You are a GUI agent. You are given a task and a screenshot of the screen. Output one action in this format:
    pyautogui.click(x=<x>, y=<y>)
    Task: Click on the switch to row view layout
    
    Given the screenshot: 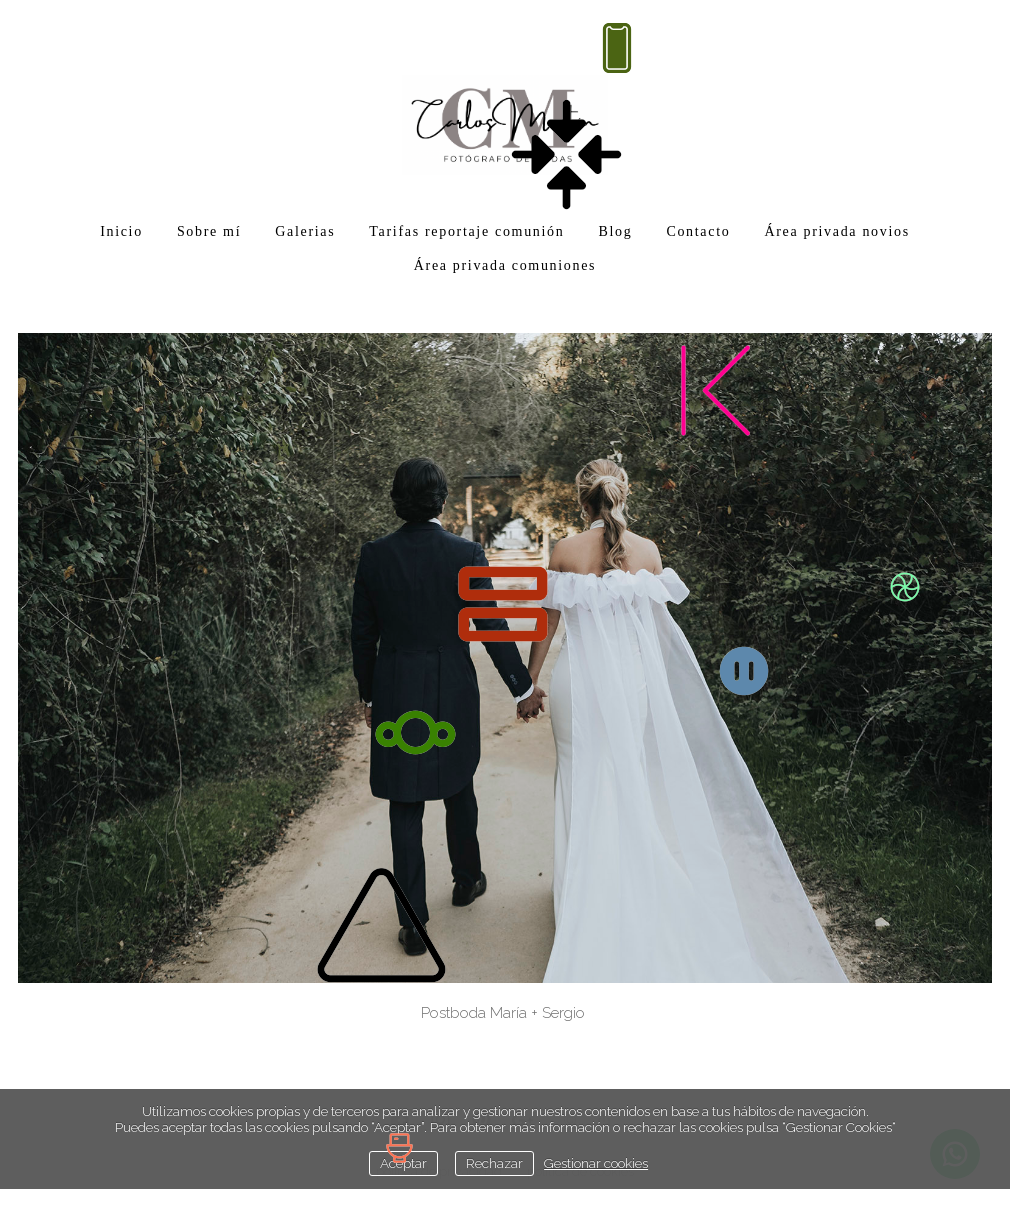 What is the action you would take?
    pyautogui.click(x=503, y=604)
    